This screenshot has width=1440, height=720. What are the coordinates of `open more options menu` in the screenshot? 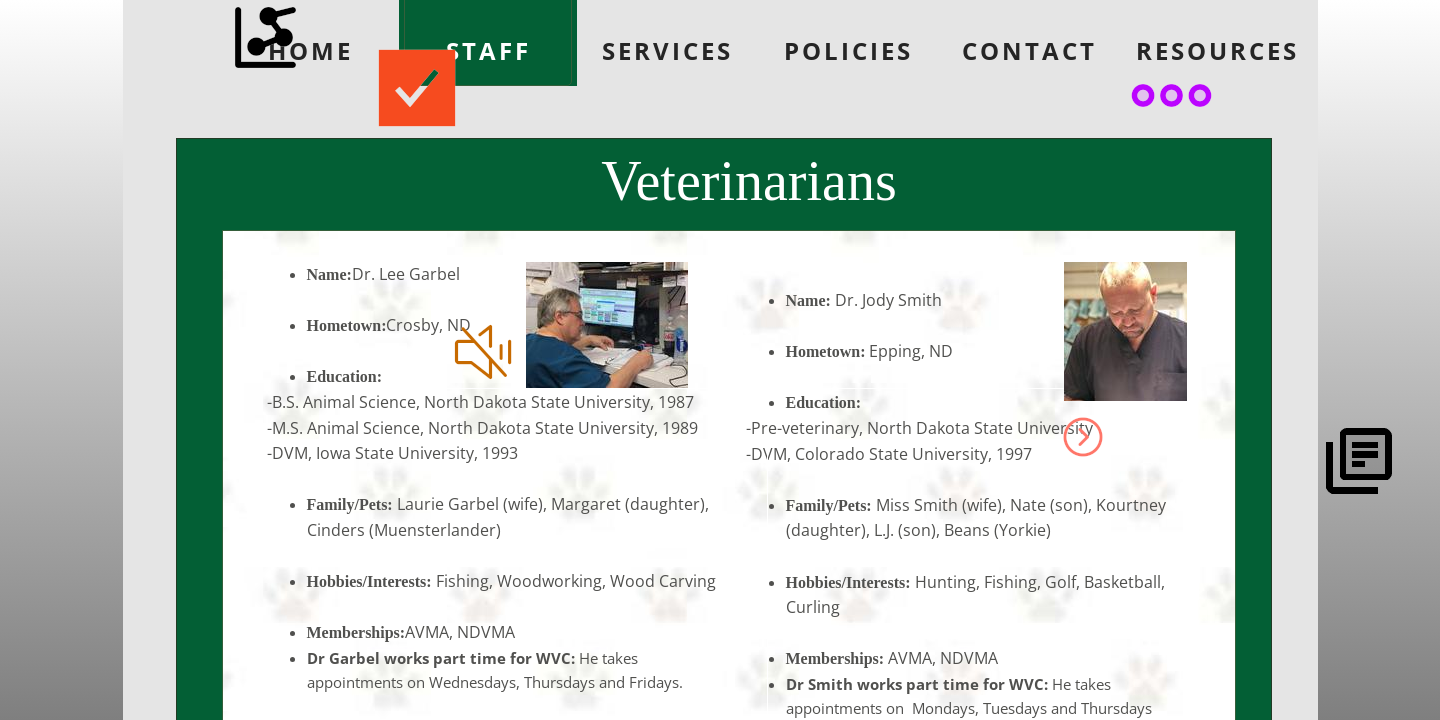 It's located at (1171, 95).